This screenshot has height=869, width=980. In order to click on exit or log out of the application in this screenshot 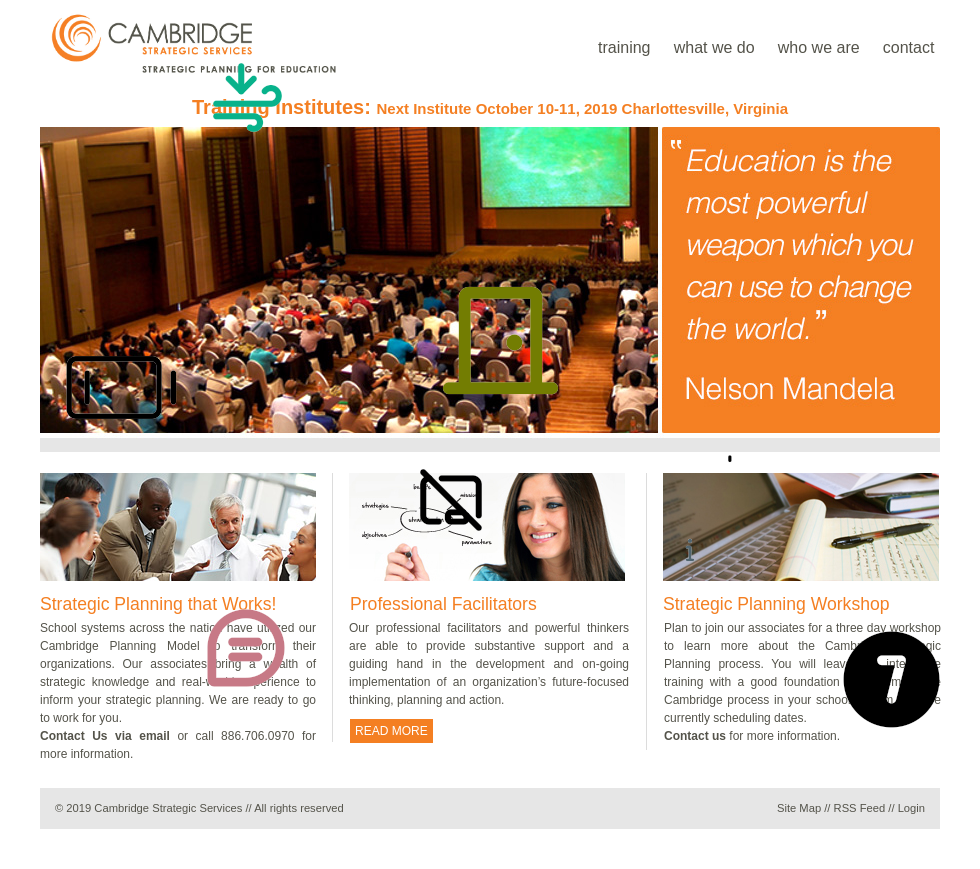, I will do `click(500, 340)`.